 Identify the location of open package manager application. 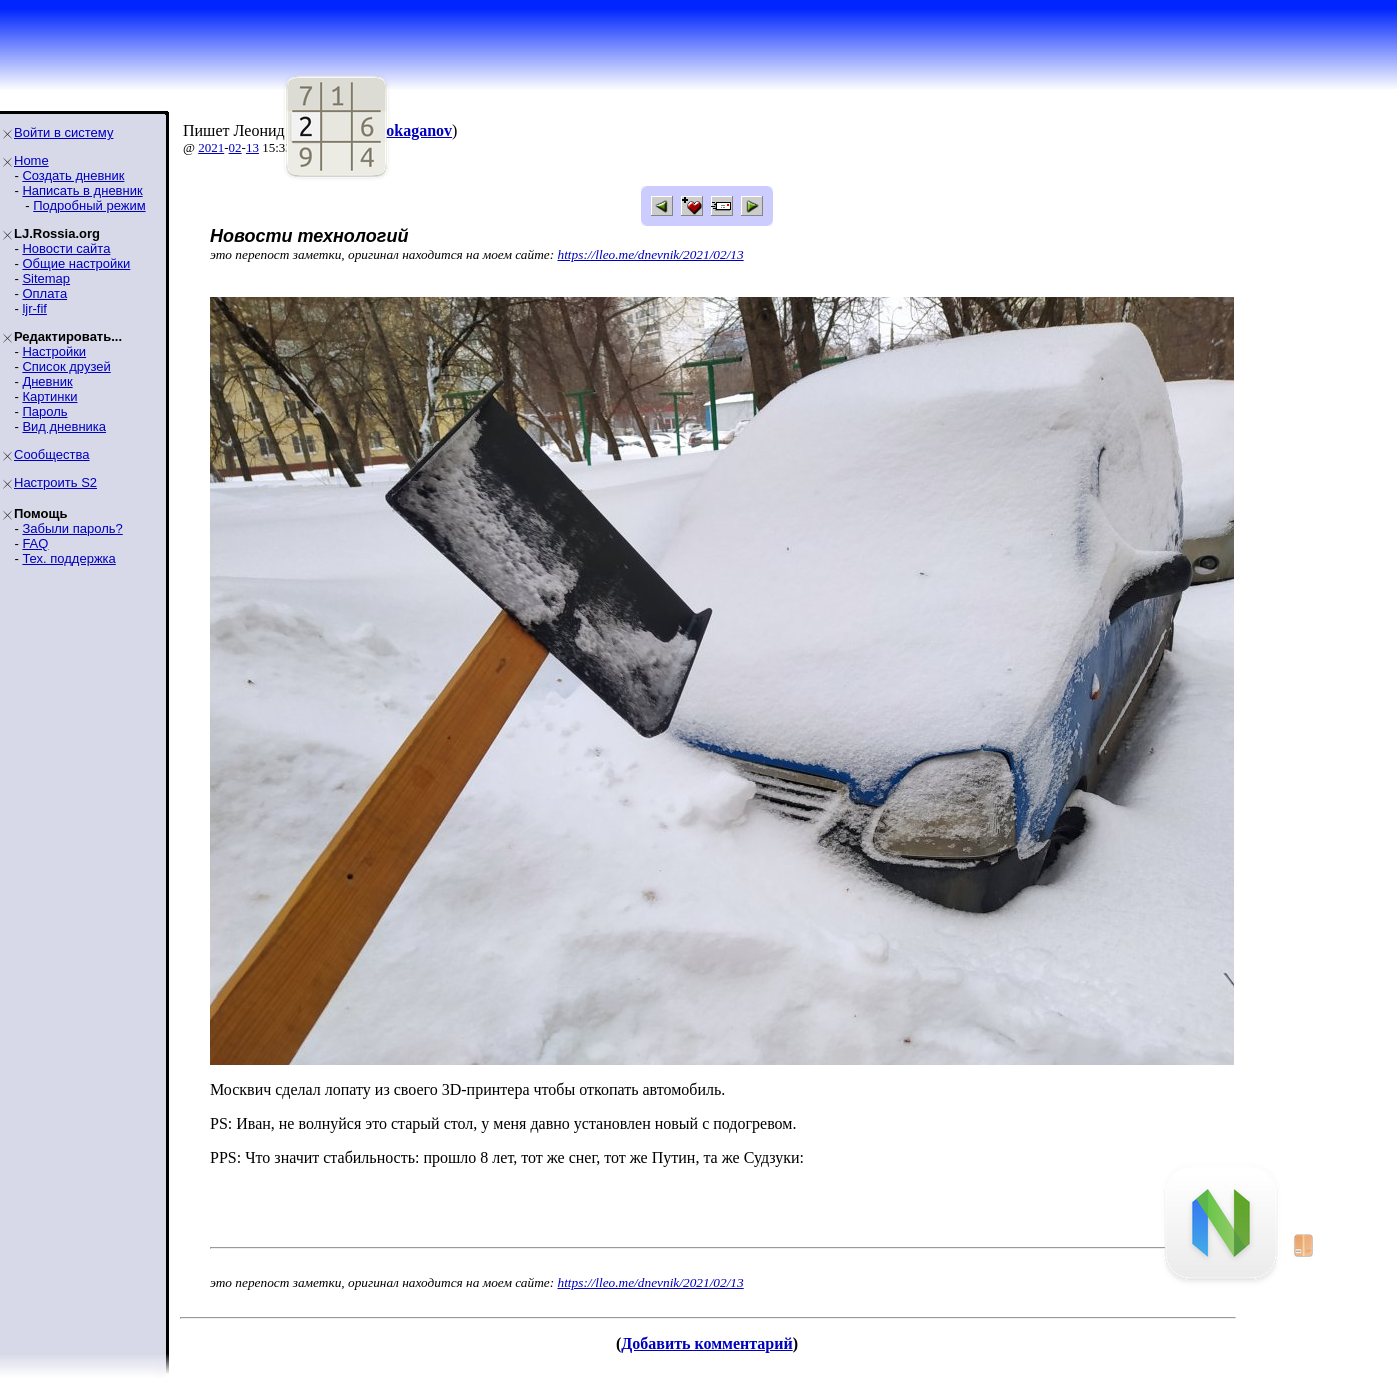
(1303, 1245).